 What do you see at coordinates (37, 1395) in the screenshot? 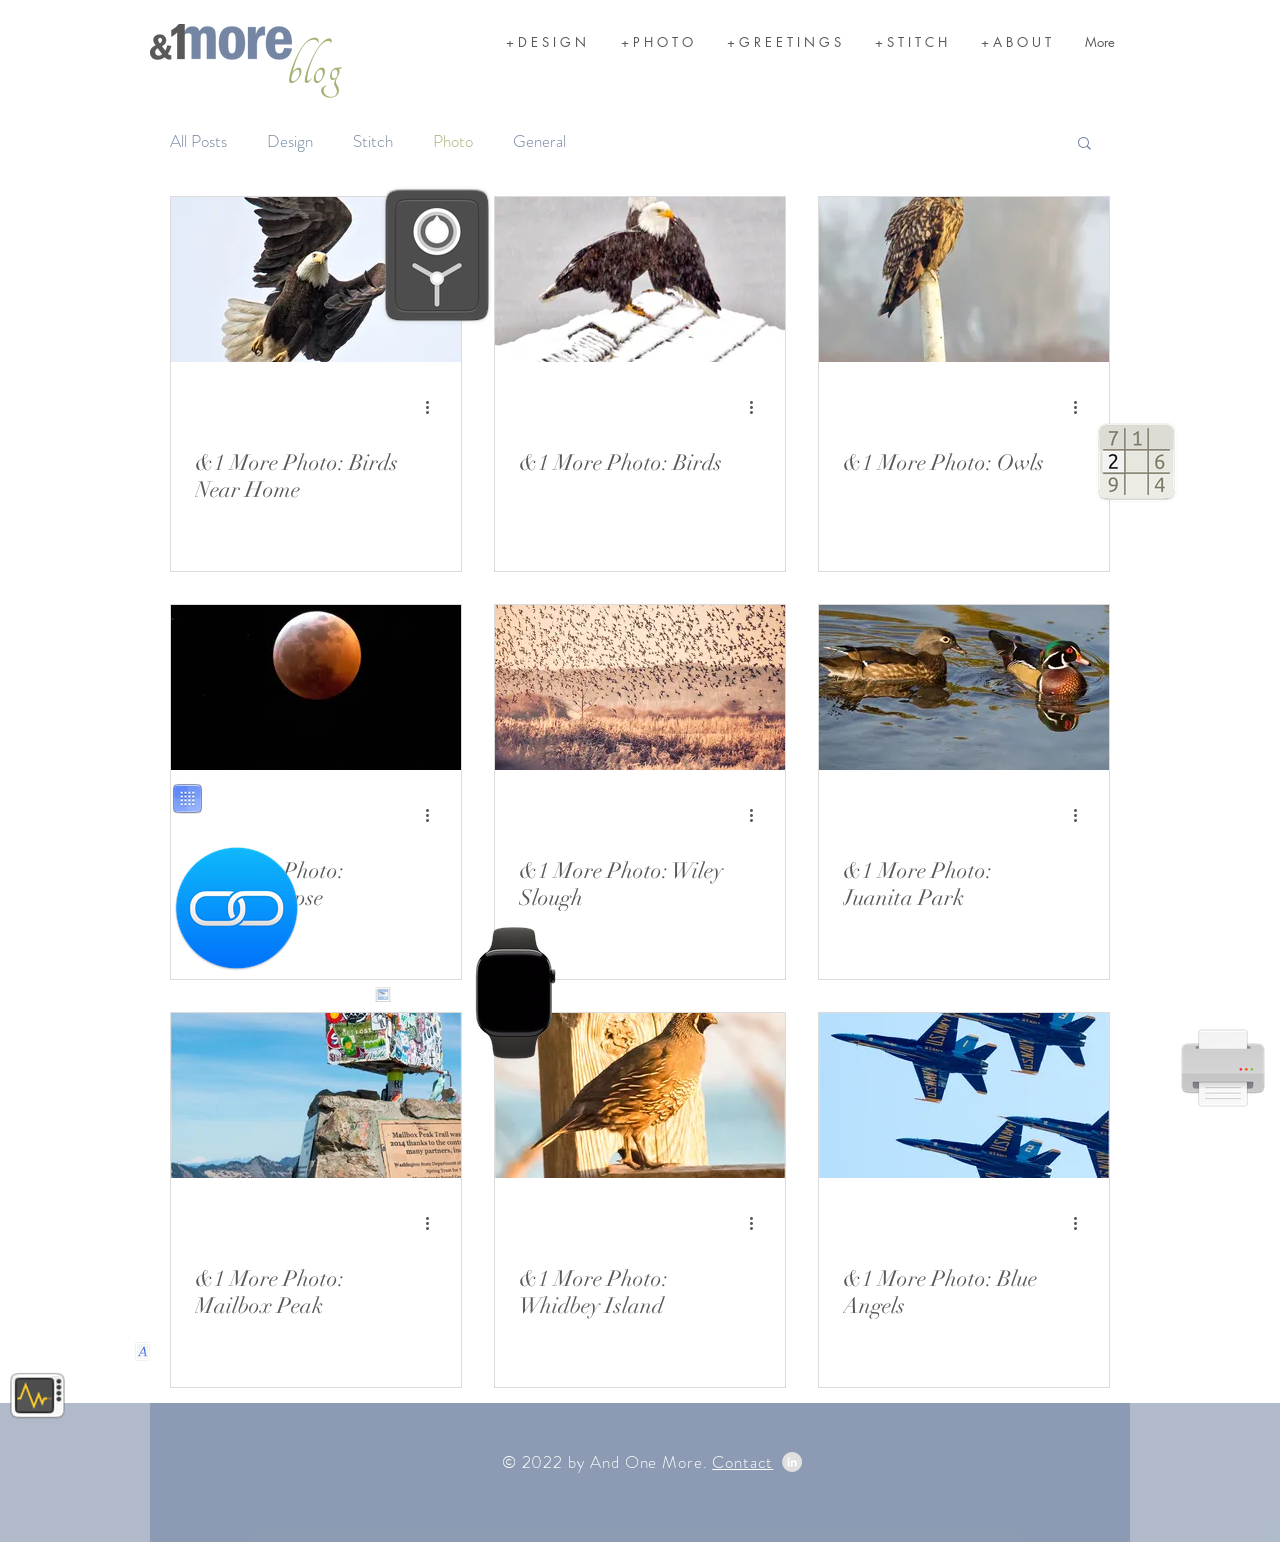
I see `open htop system monitor application` at bounding box center [37, 1395].